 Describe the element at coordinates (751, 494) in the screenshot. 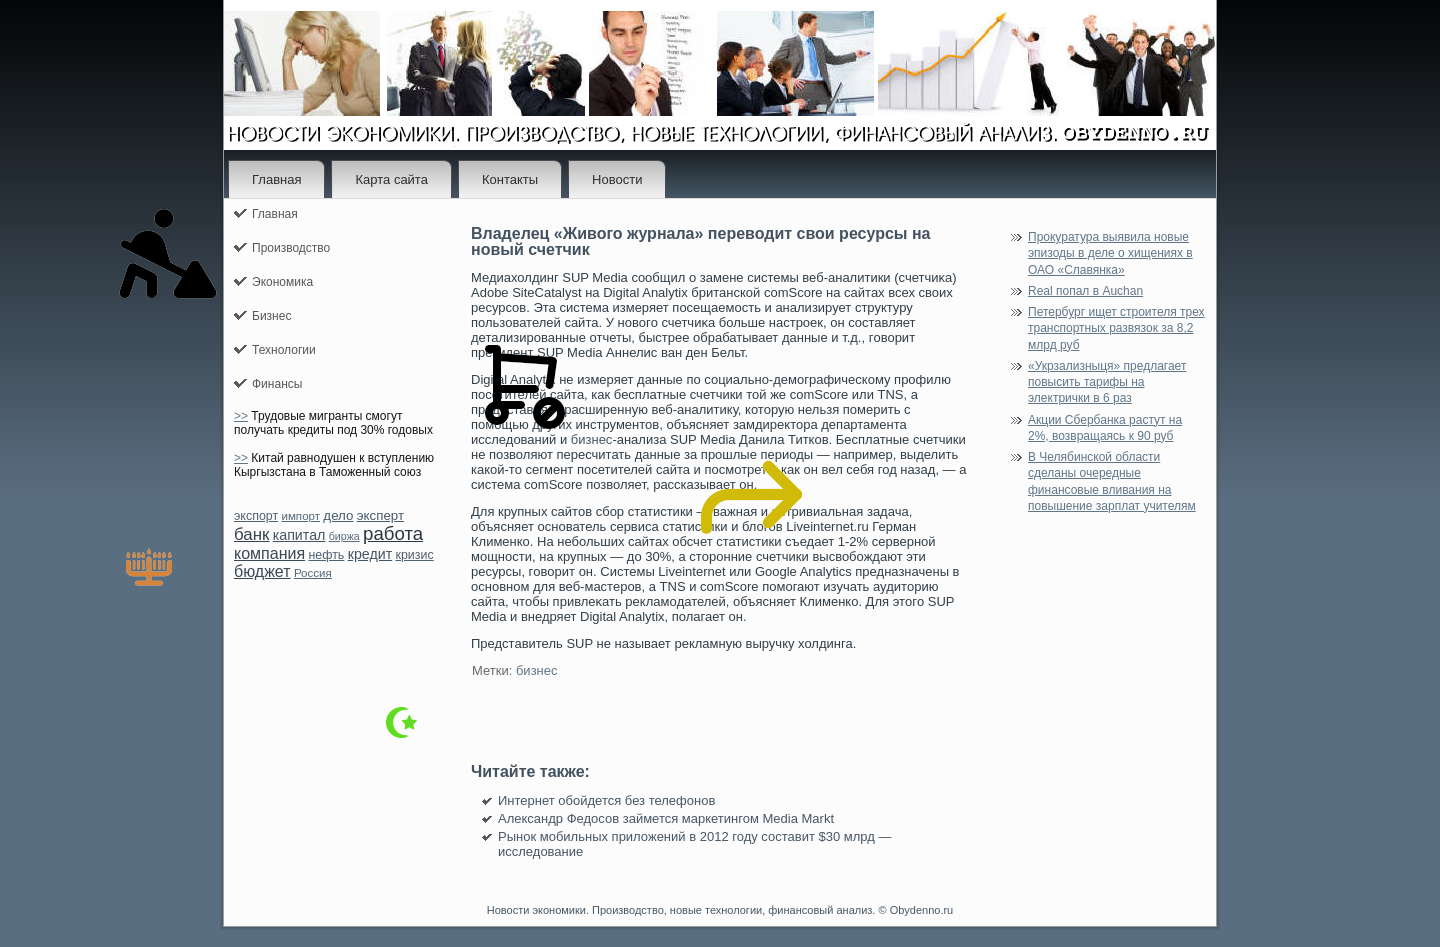

I see `forward a message or email` at that location.